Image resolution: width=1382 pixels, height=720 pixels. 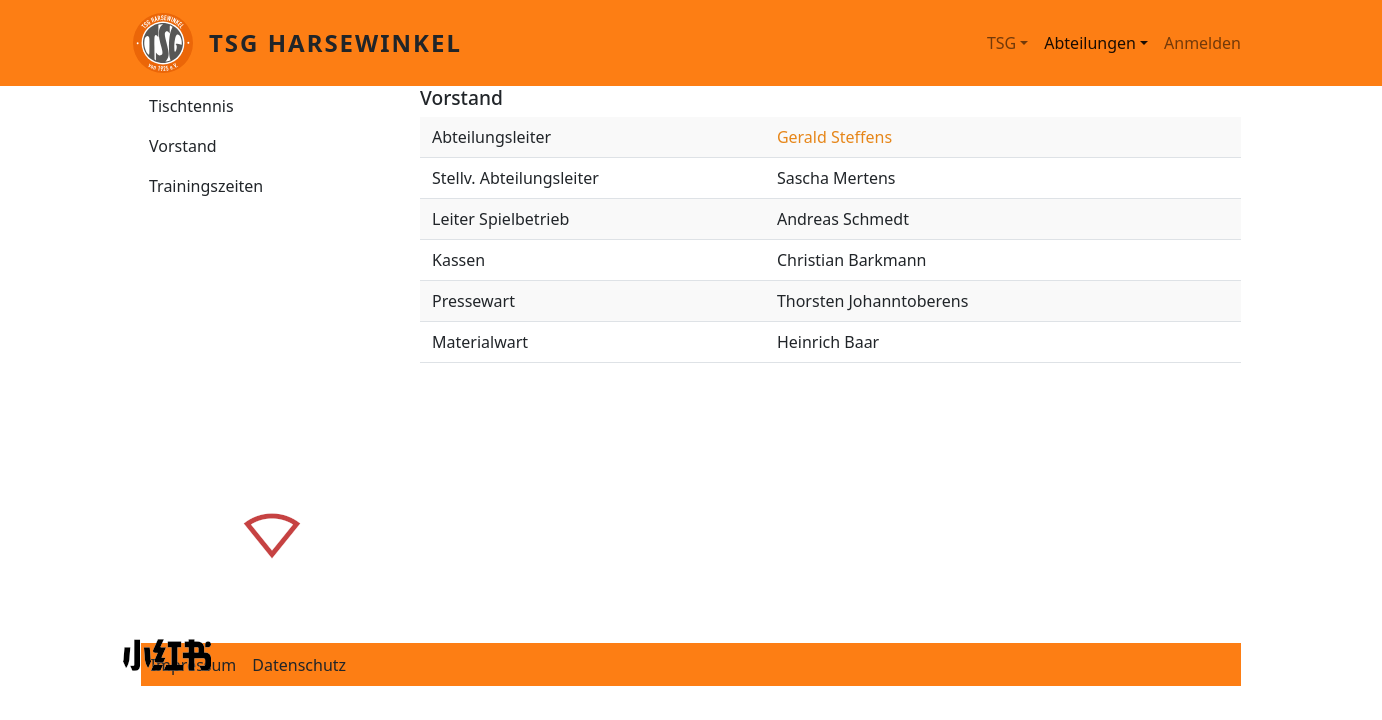 What do you see at coordinates (272, 536) in the screenshot?
I see `indicates wifi signal strength` at bounding box center [272, 536].